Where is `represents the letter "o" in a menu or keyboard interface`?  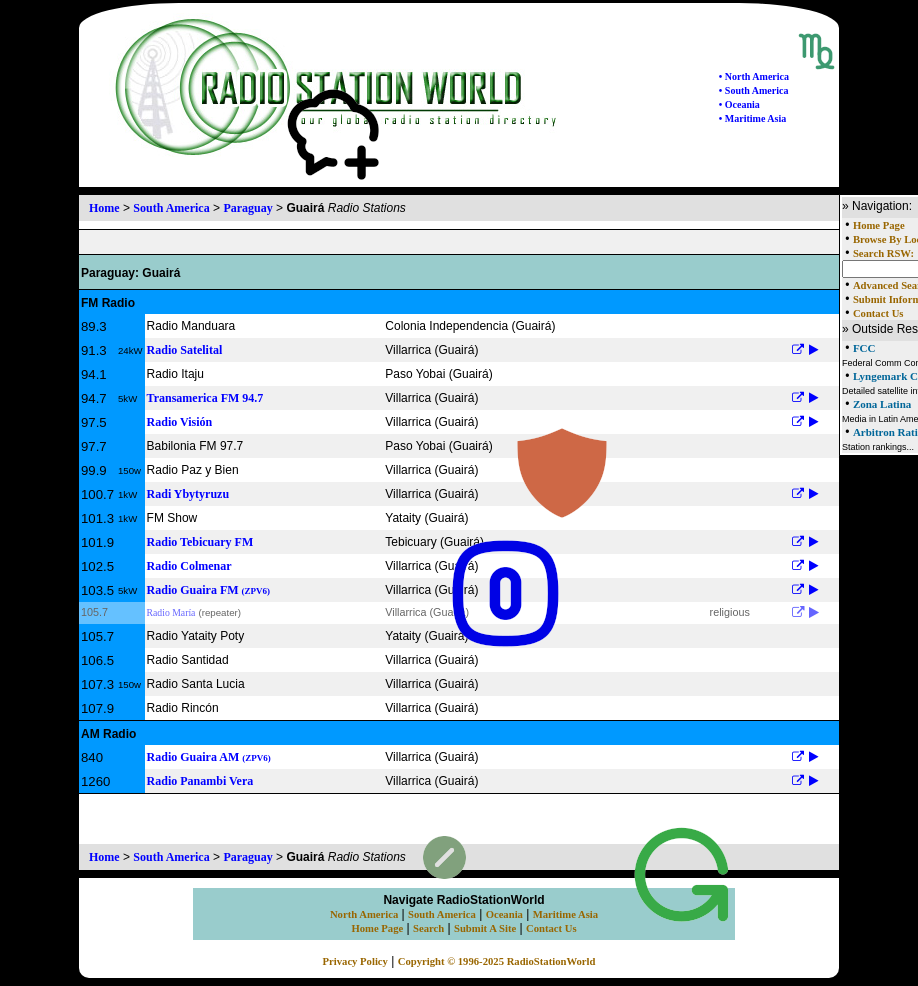 represents the letter "o" in a menu or keyboard interface is located at coordinates (505, 593).